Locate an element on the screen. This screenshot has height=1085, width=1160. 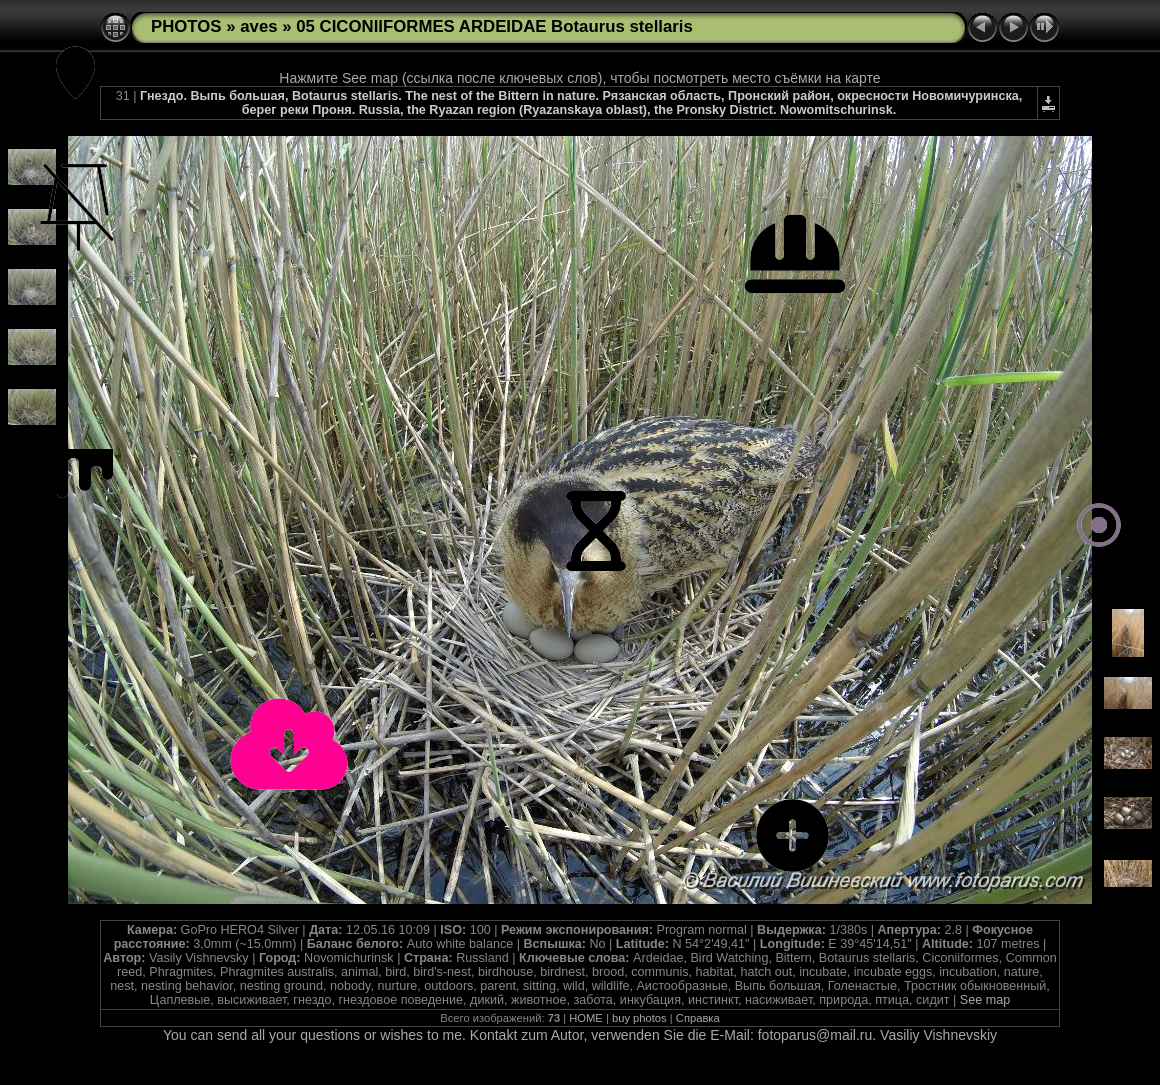
indicates loading or processing in progress is located at coordinates (596, 531).